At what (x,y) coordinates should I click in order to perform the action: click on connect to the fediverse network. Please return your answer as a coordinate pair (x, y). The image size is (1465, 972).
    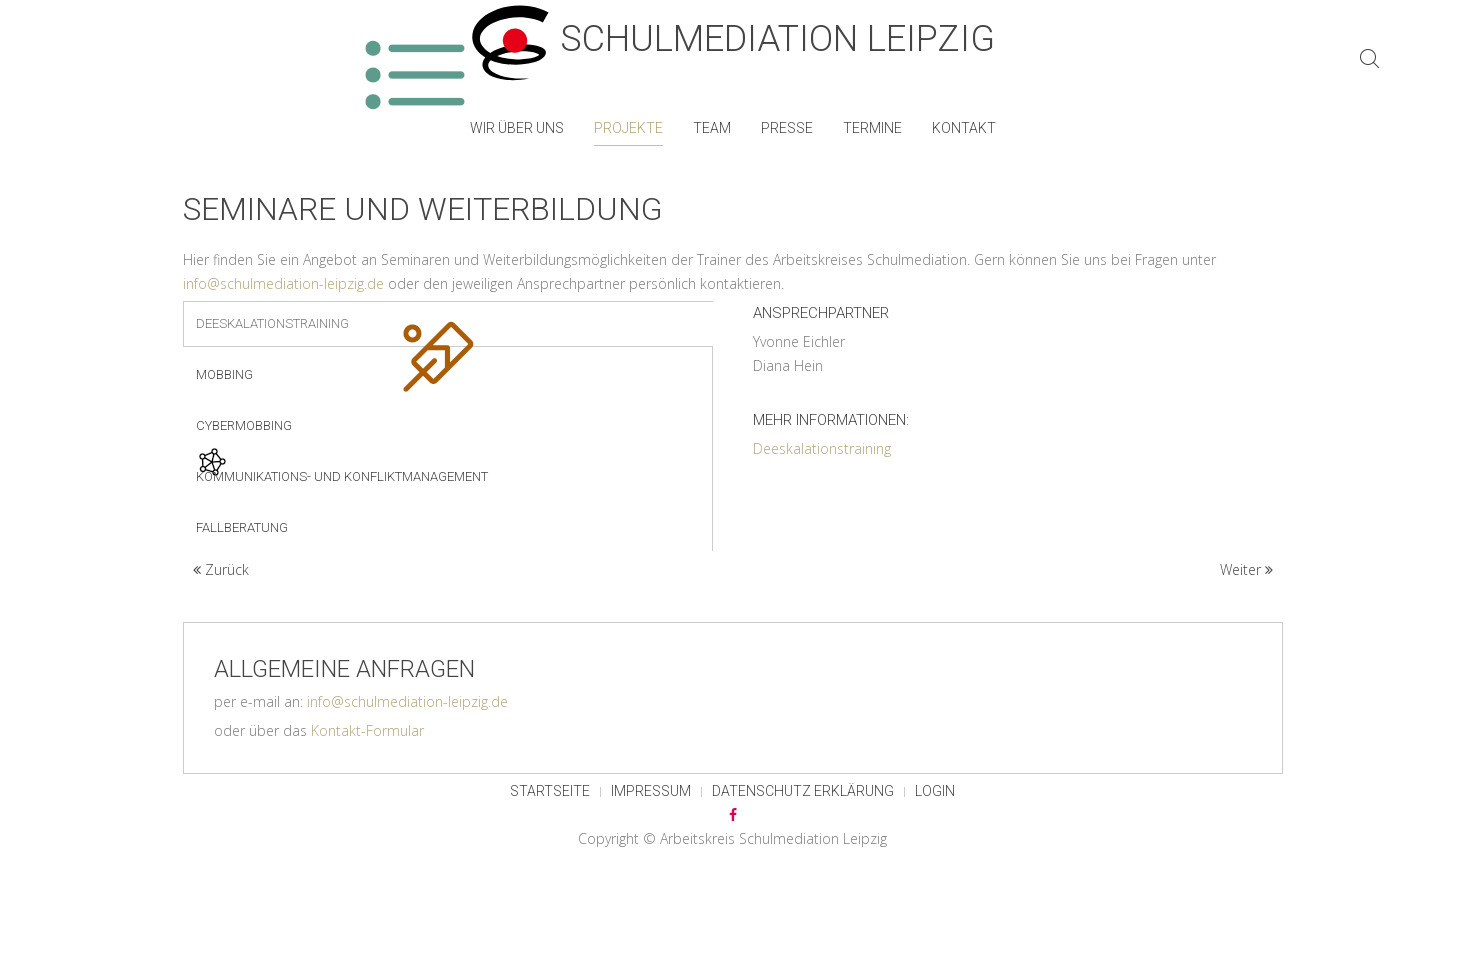
    Looking at the image, I should click on (212, 462).